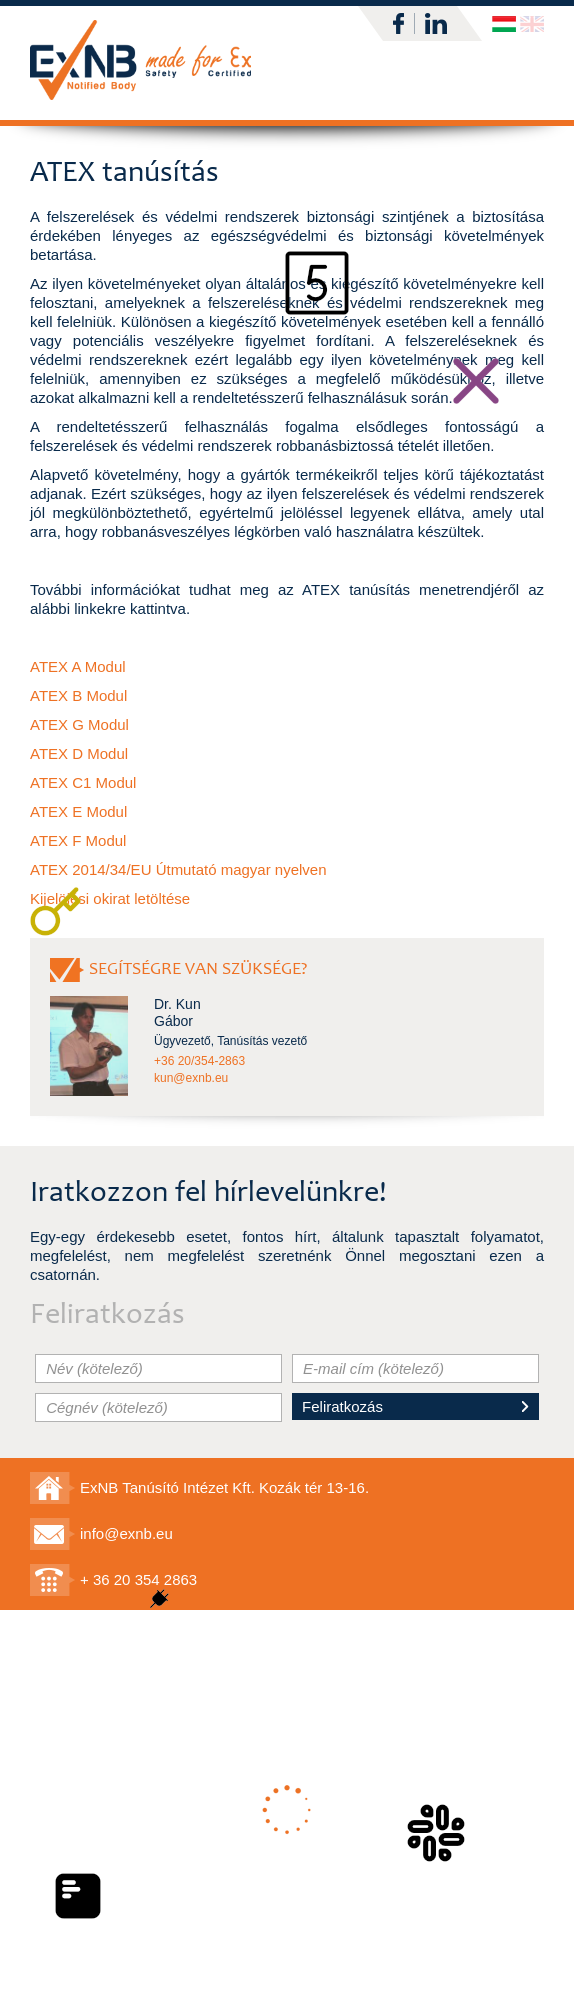 The height and width of the screenshot is (2010, 574). What do you see at coordinates (55, 912) in the screenshot?
I see `access security or password settings` at bounding box center [55, 912].